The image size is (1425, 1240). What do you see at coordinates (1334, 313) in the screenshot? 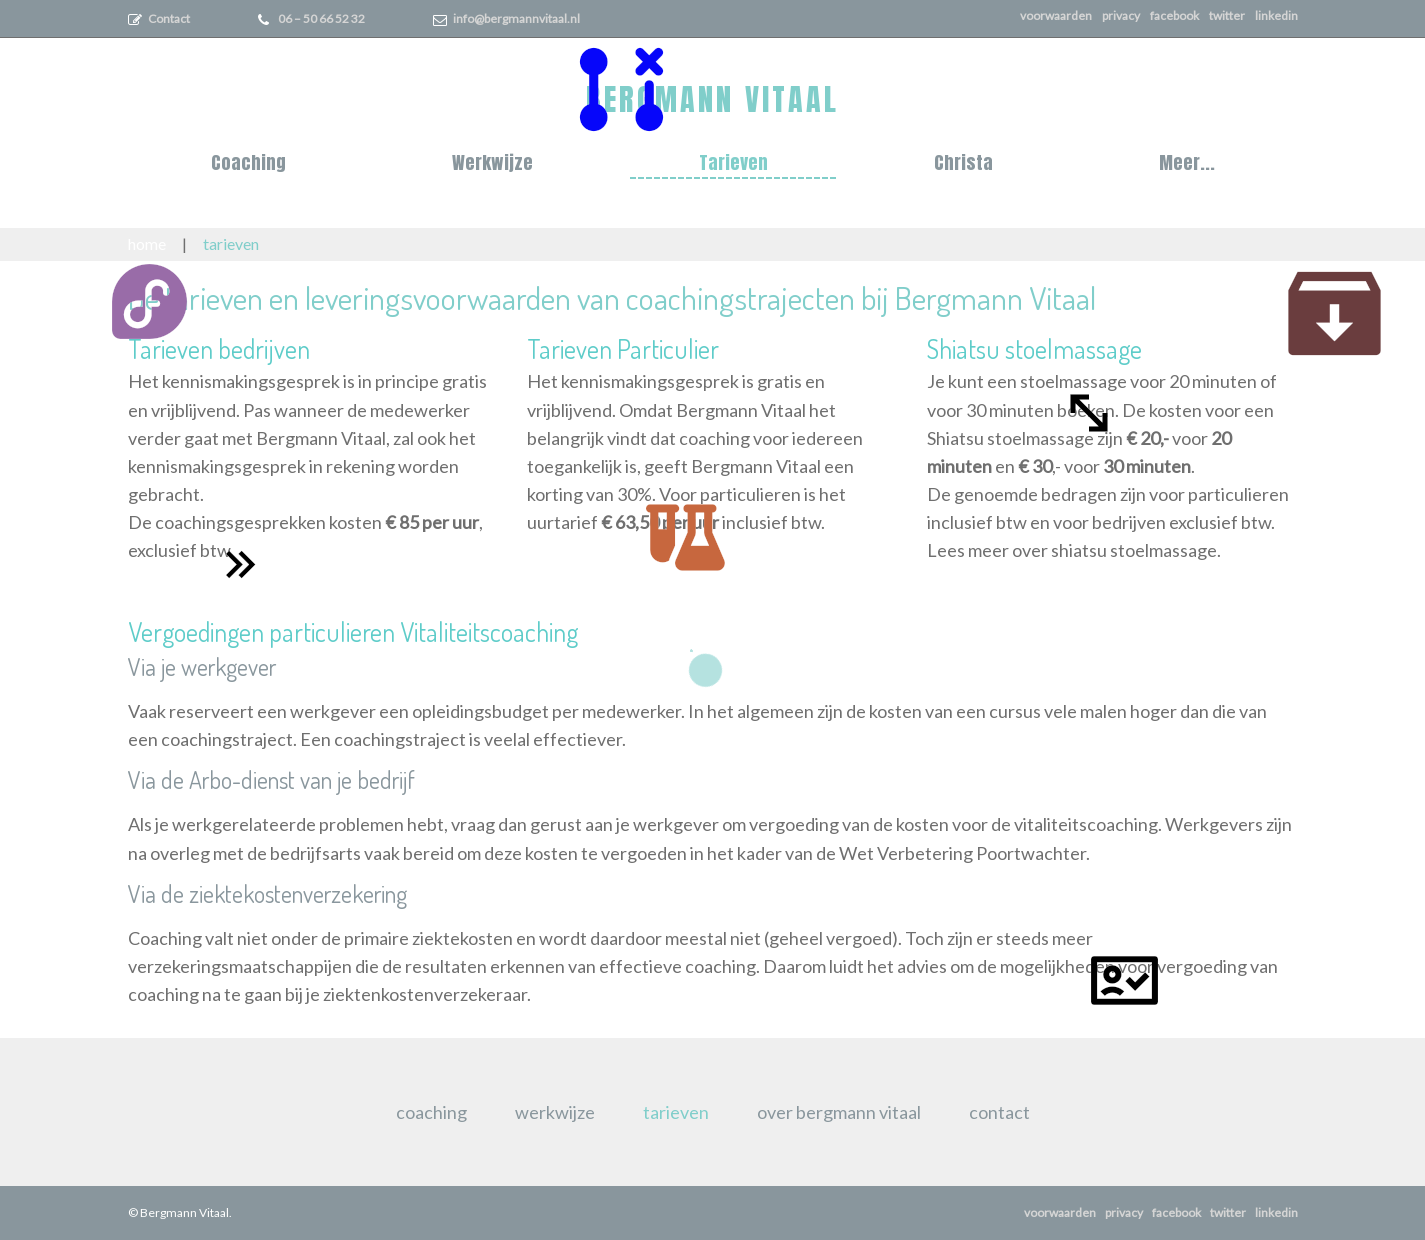
I see `archive selected messages to inbox storage` at bounding box center [1334, 313].